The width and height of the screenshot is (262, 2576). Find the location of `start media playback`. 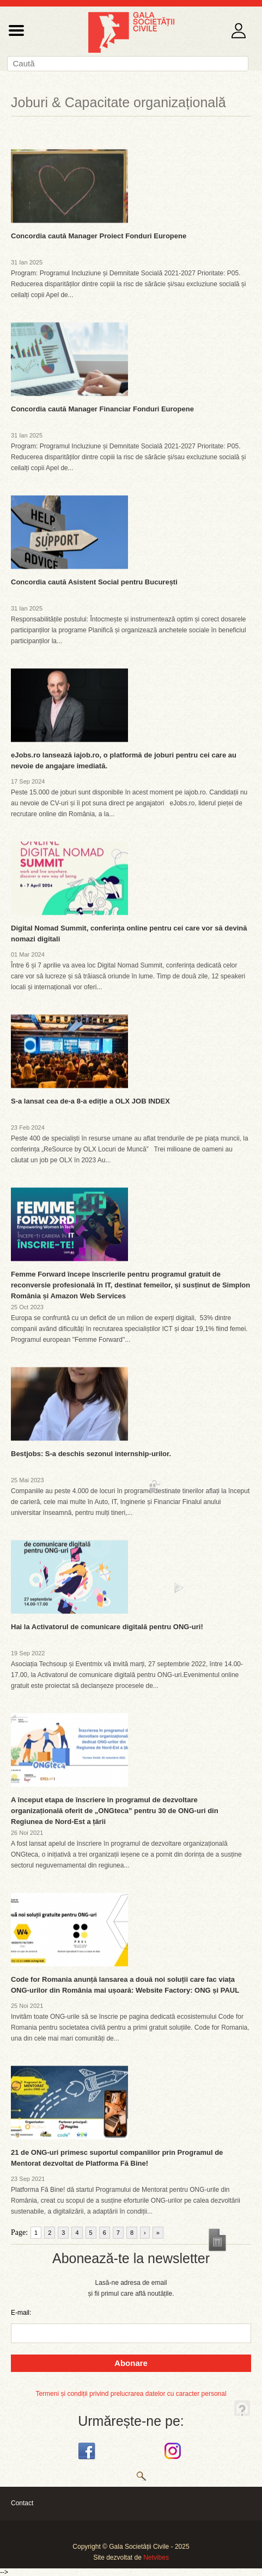

start media playback is located at coordinates (179, 1588).